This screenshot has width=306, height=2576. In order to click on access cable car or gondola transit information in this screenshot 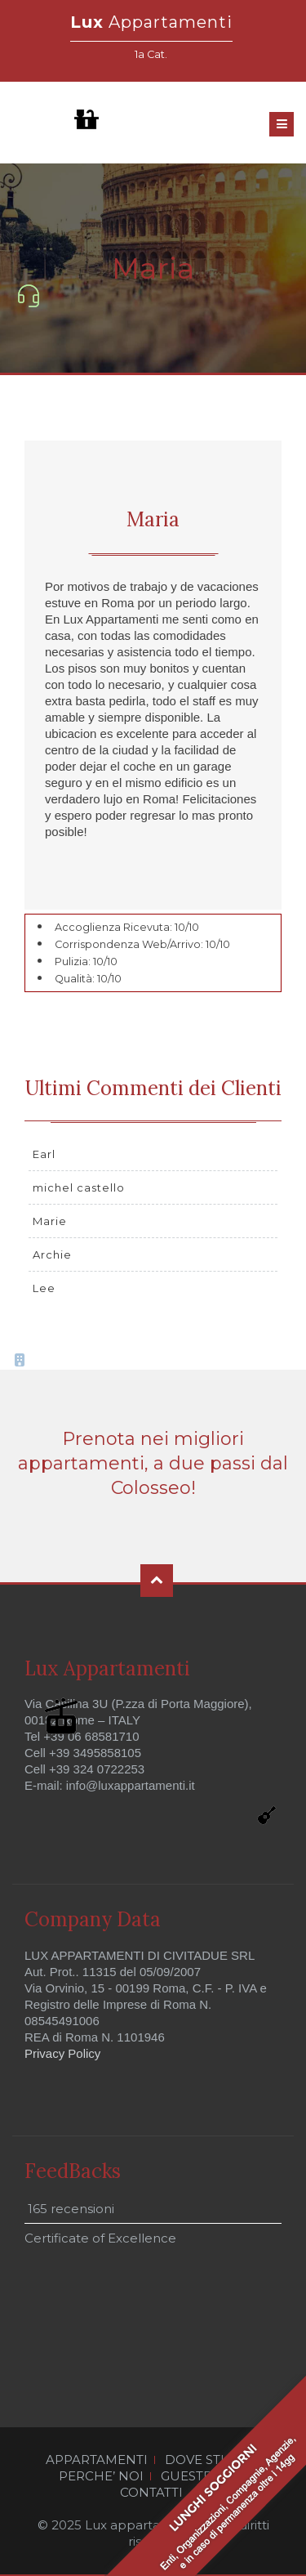, I will do `click(61, 1717)`.